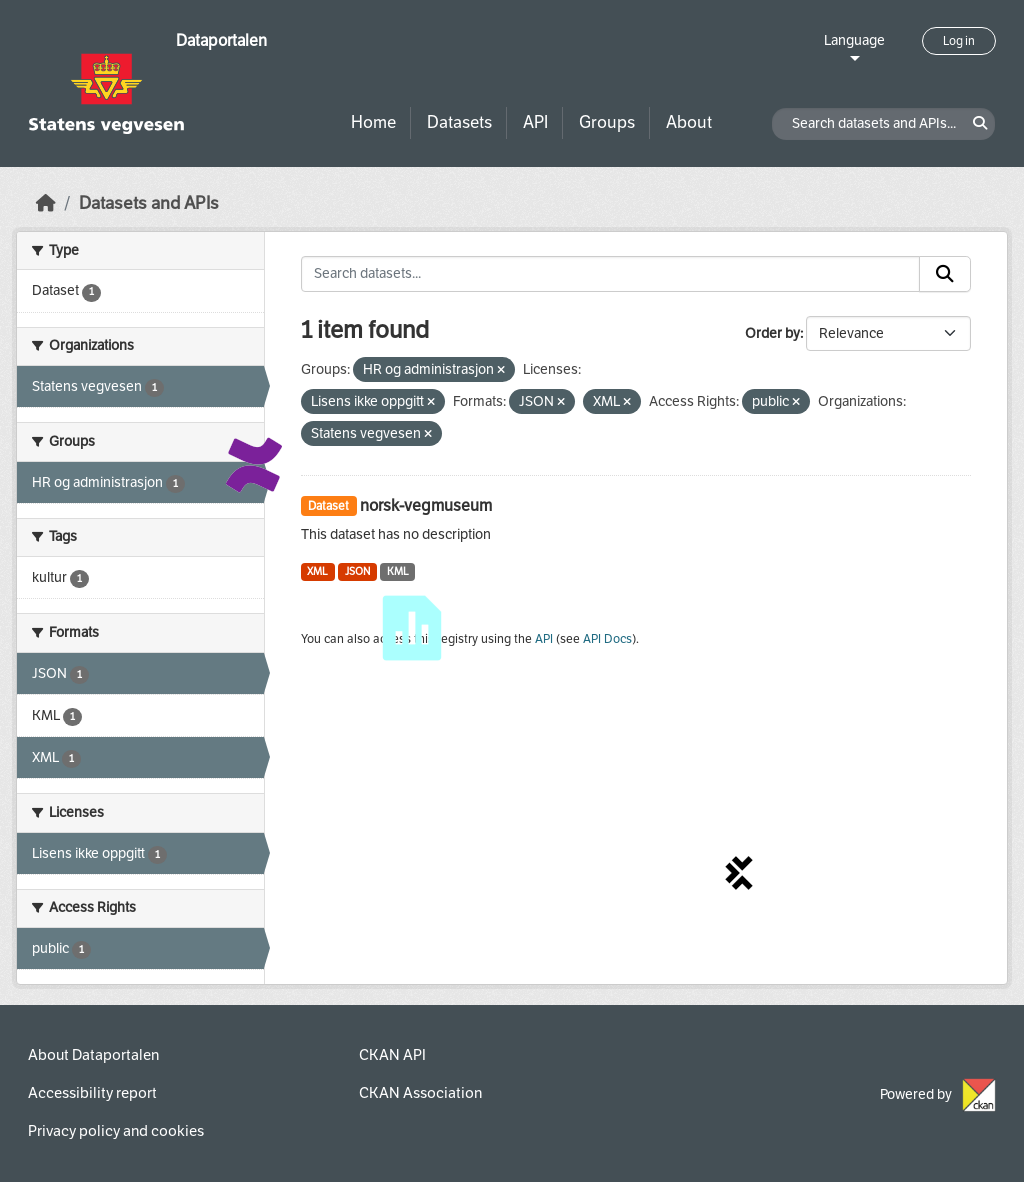 This screenshot has width=1024, height=1182. I want to click on open Confluence workspace, so click(254, 465).